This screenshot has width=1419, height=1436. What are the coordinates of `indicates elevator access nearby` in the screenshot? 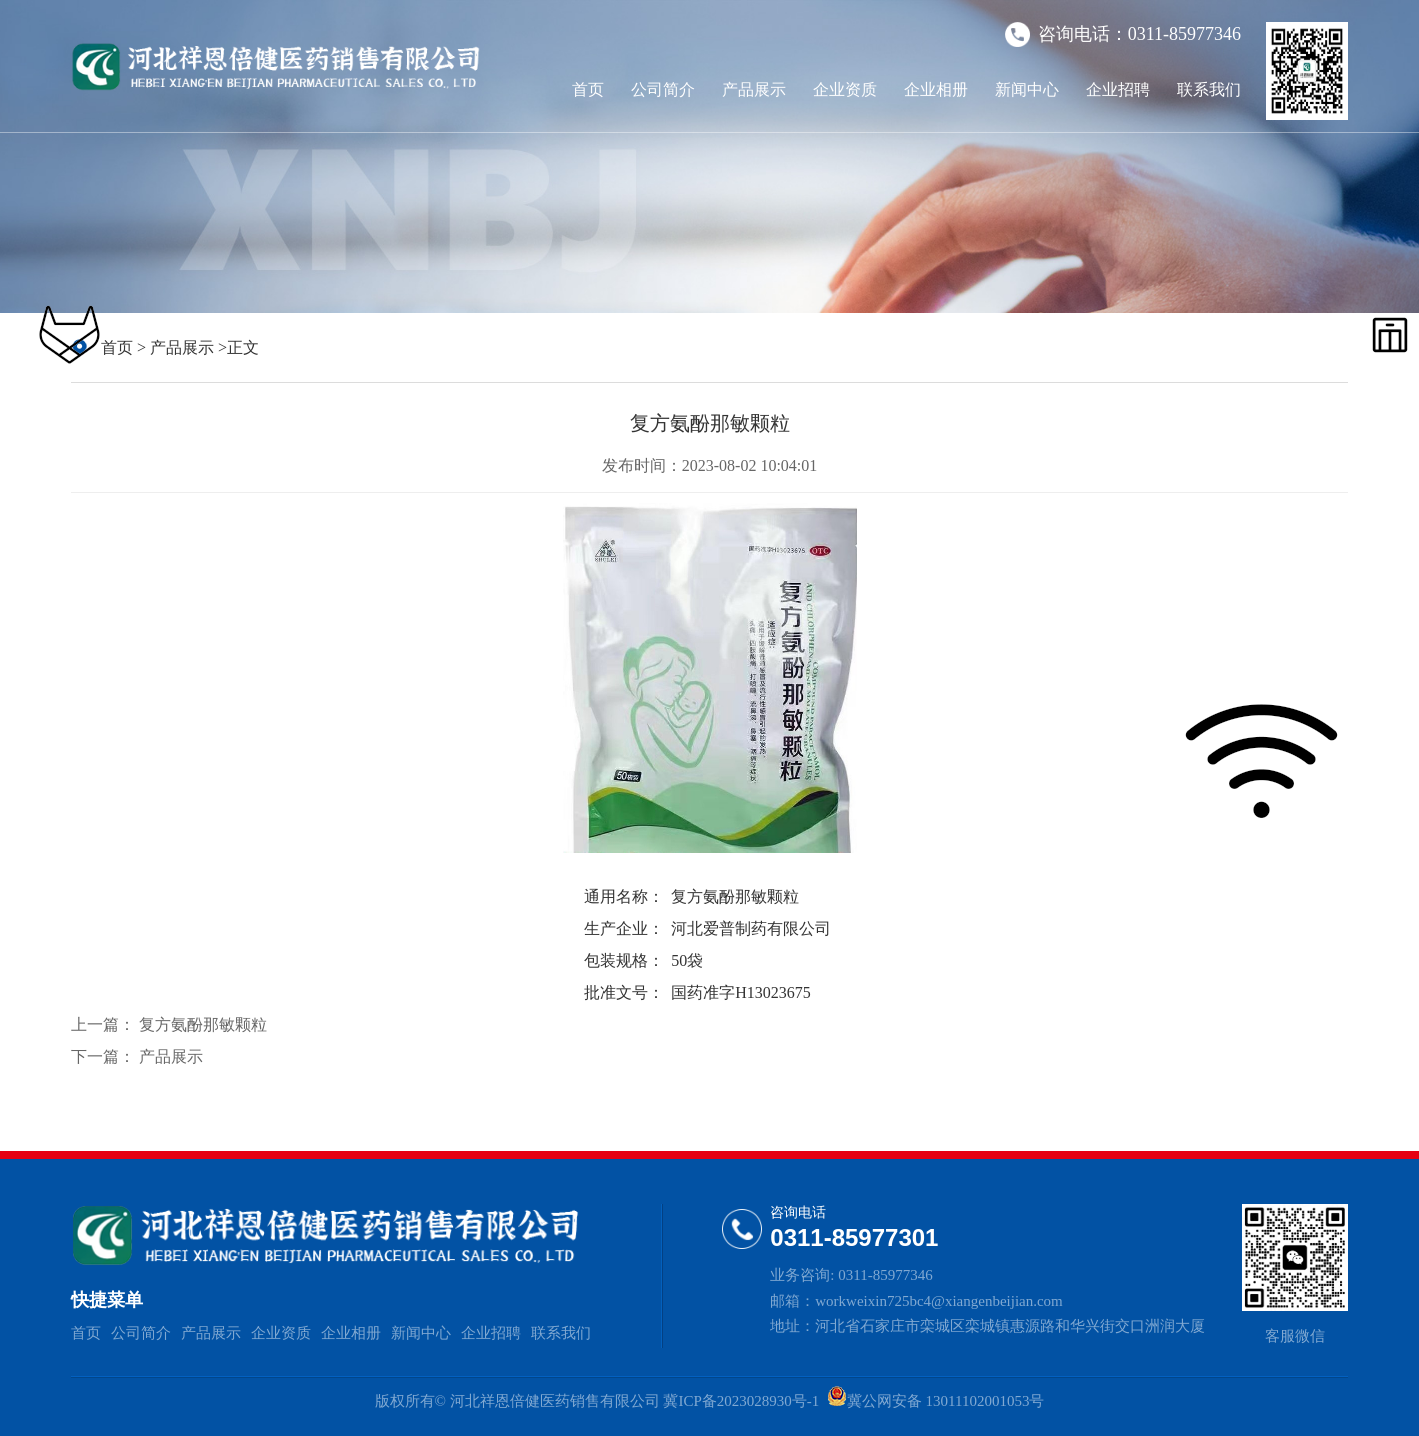 It's located at (1390, 335).